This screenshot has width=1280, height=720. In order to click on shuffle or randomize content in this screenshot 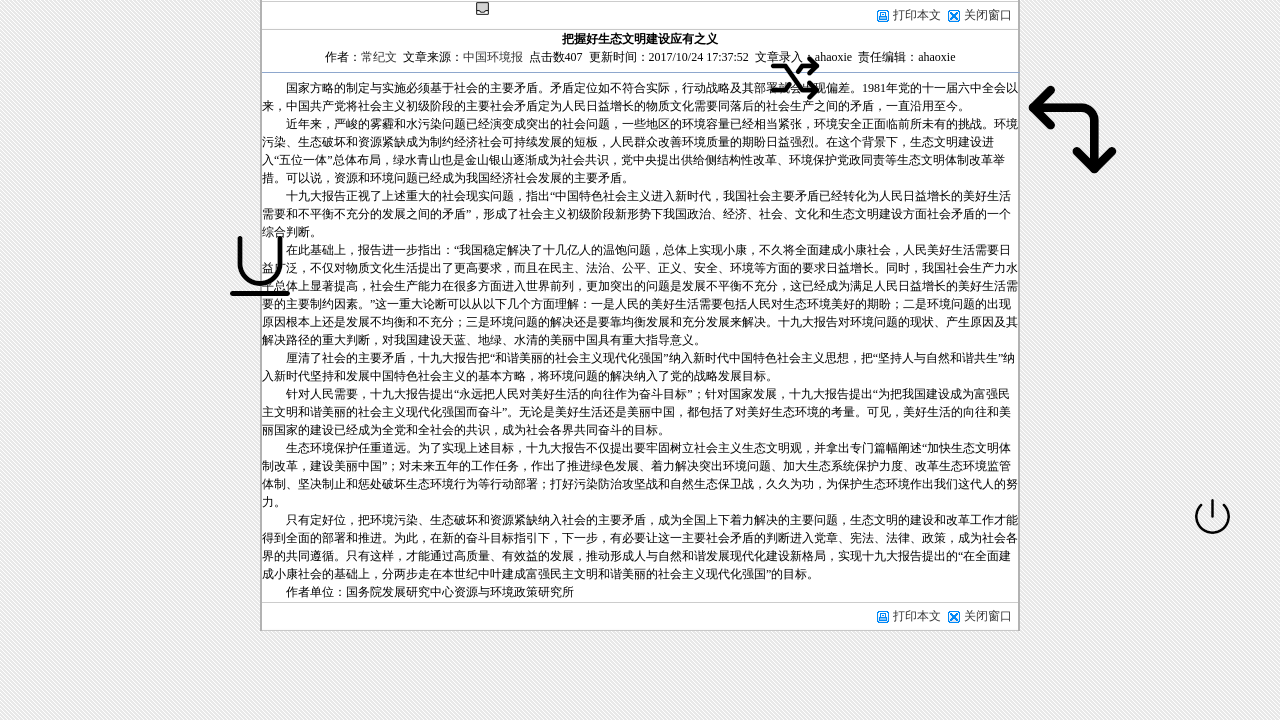, I will do `click(795, 78)`.